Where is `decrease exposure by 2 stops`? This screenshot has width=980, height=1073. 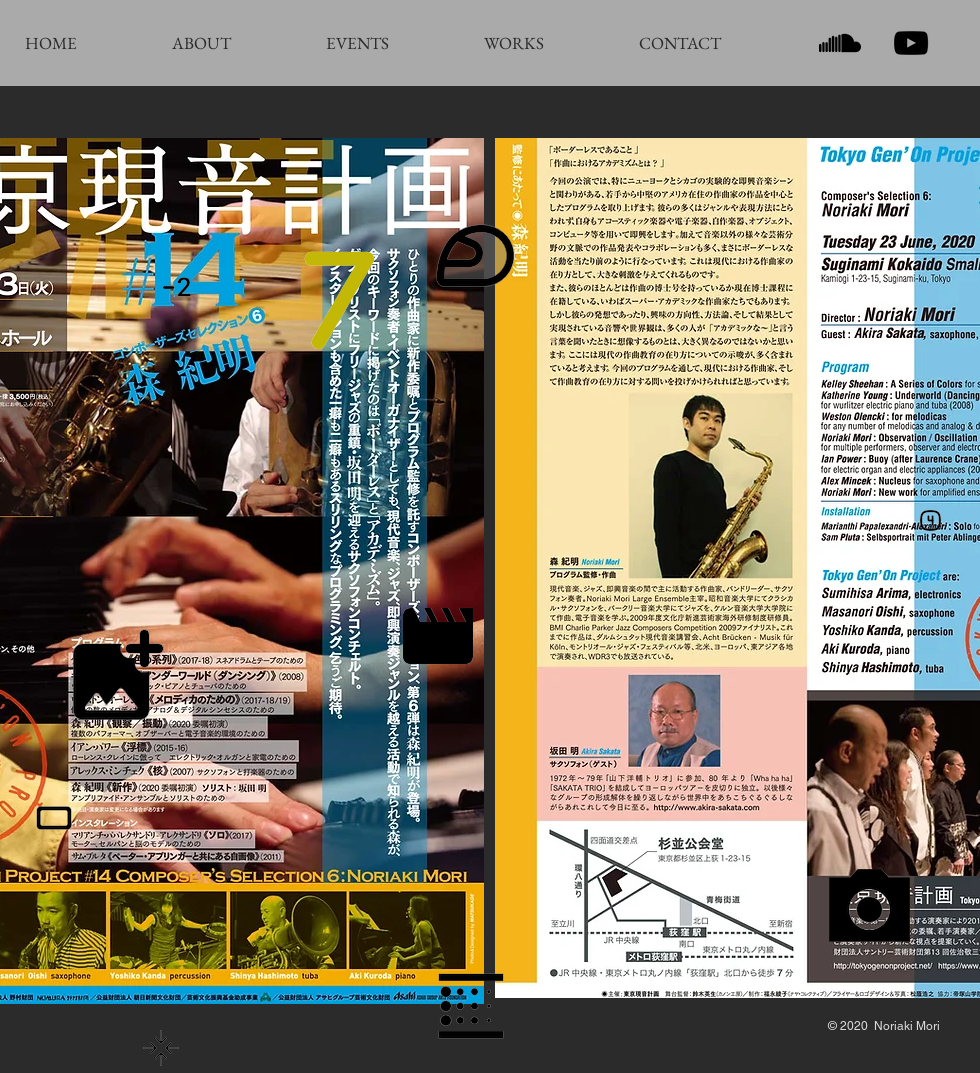
decrease exposure by 2 stops is located at coordinates (177, 287).